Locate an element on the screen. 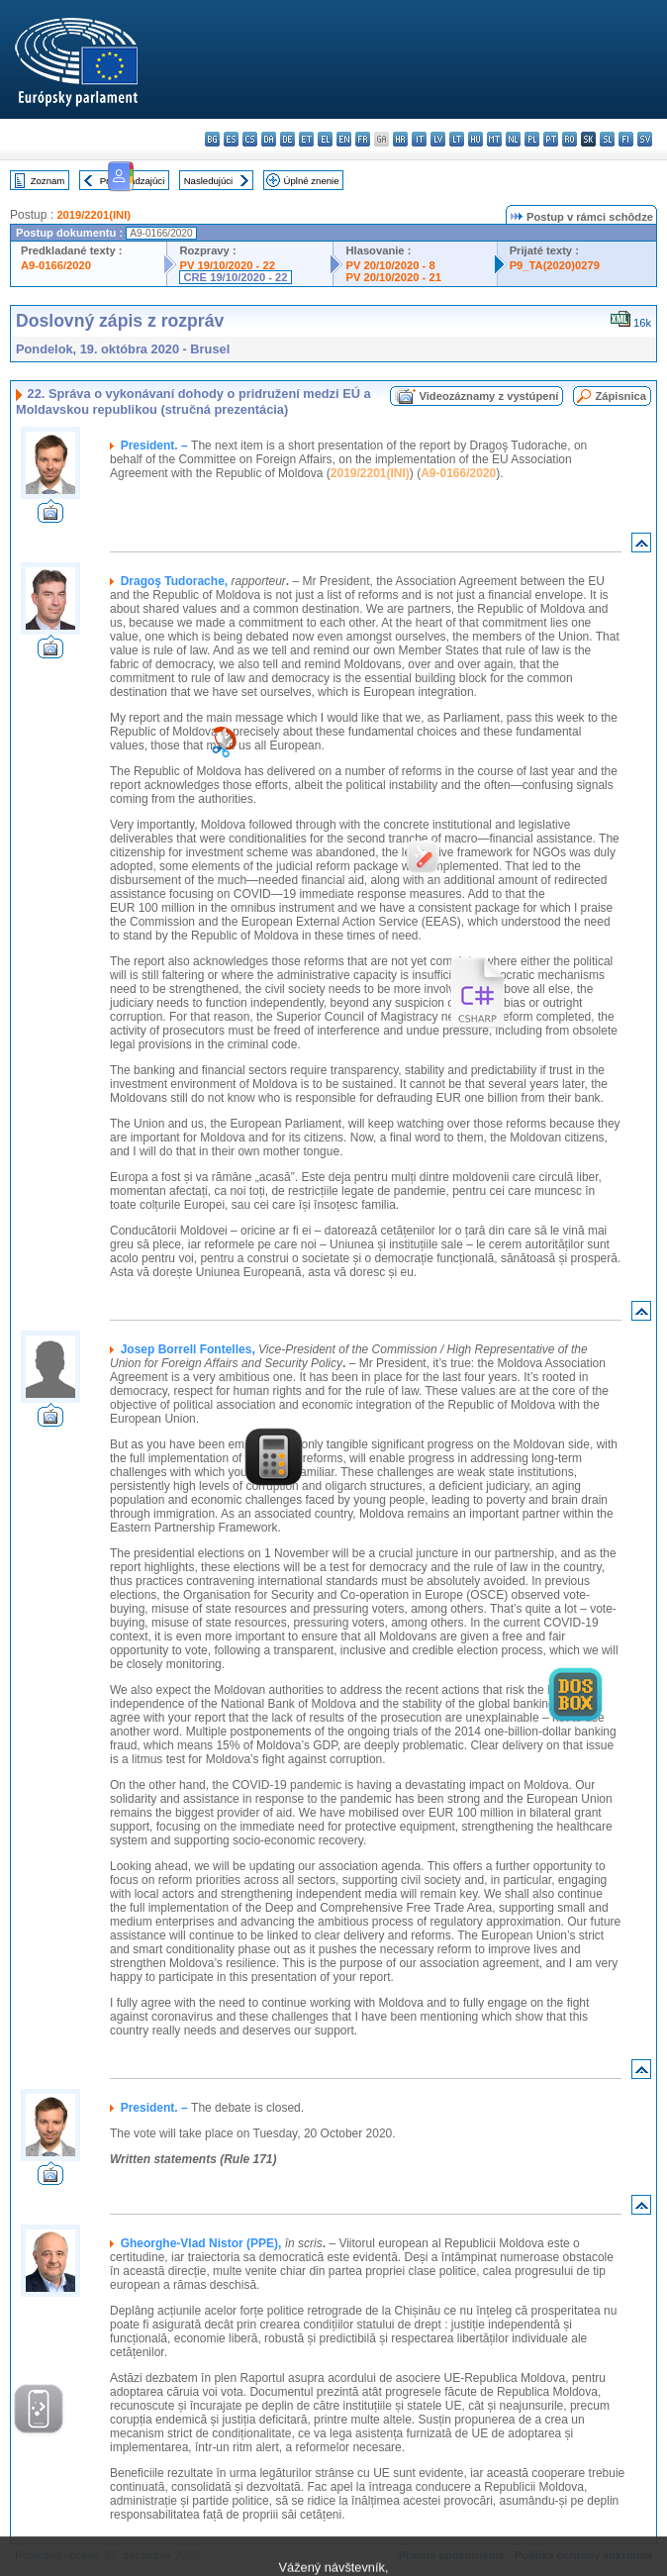 The height and width of the screenshot is (2576, 667). a C# source code file is located at coordinates (477, 993).